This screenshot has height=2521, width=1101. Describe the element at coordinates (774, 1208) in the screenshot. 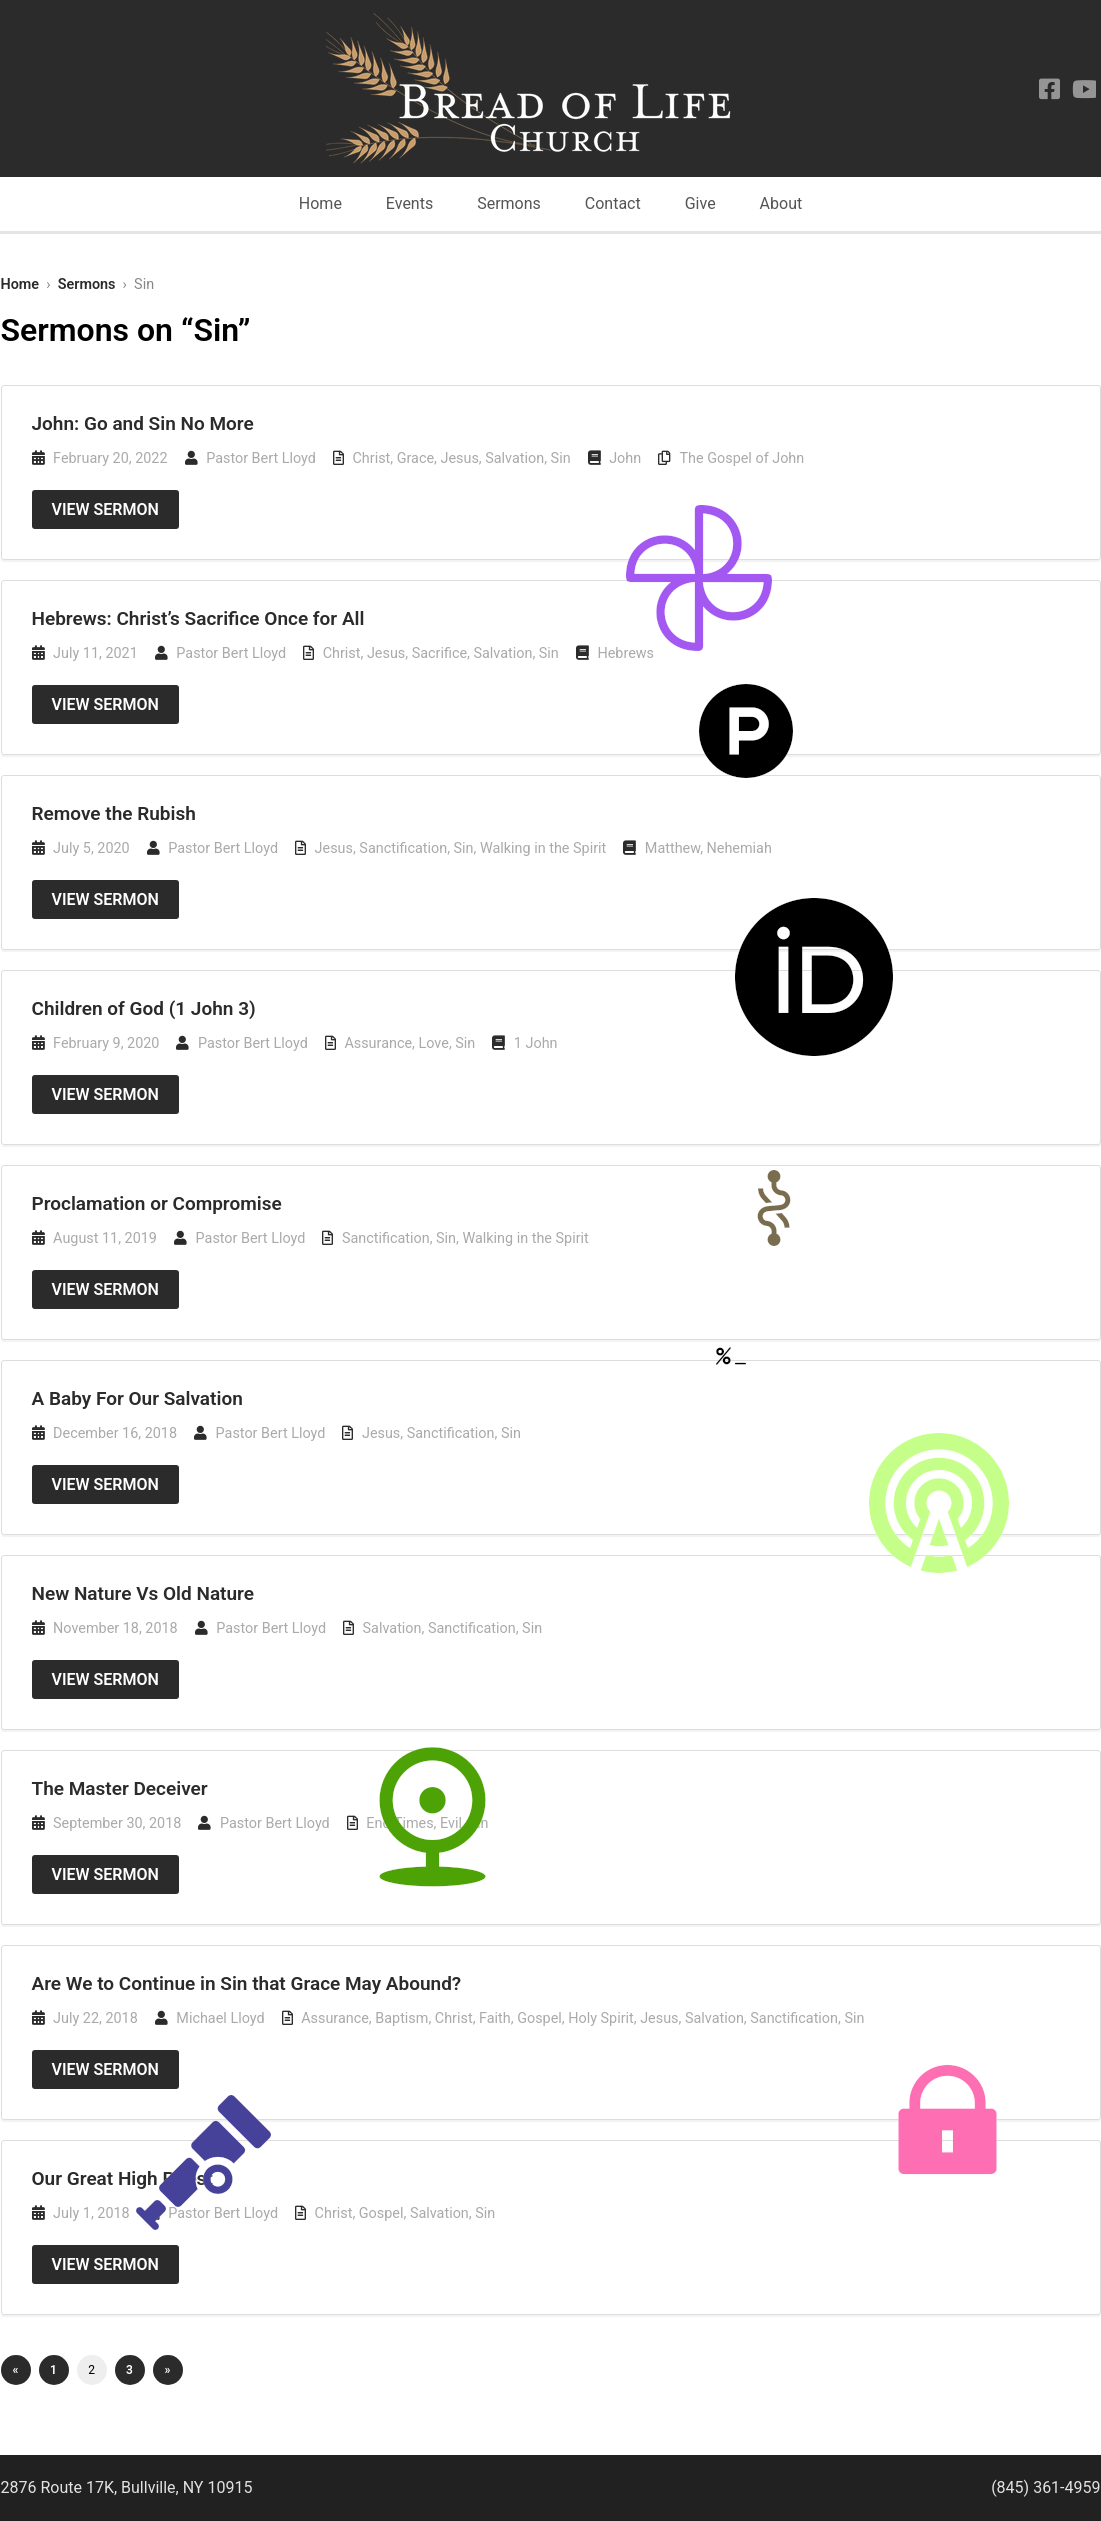

I see `recoil state management library logo` at that location.